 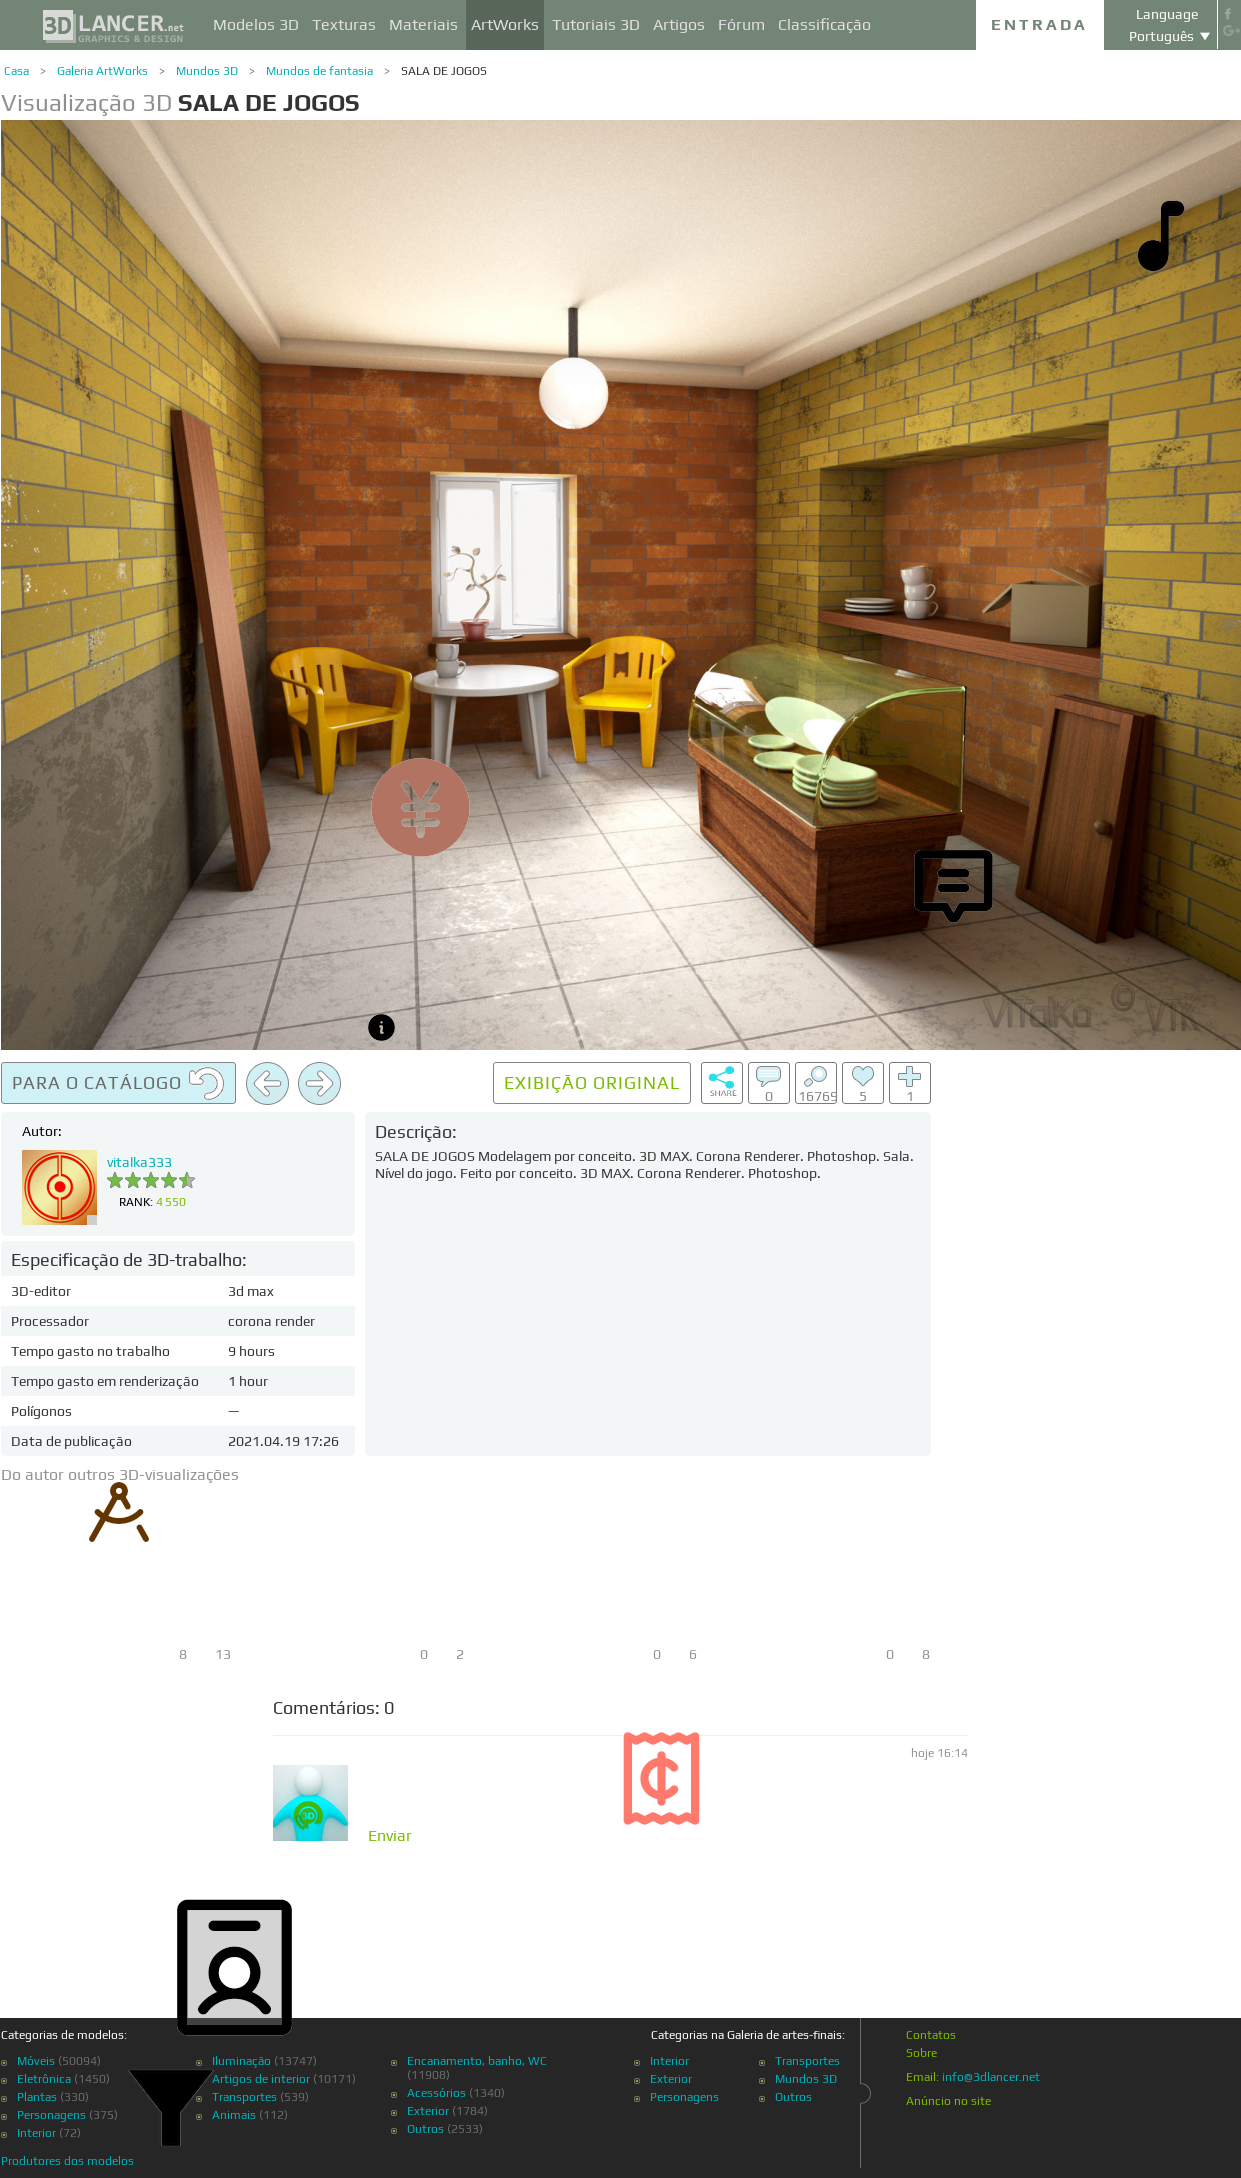 I want to click on play or access audio content, so click(x=1161, y=236).